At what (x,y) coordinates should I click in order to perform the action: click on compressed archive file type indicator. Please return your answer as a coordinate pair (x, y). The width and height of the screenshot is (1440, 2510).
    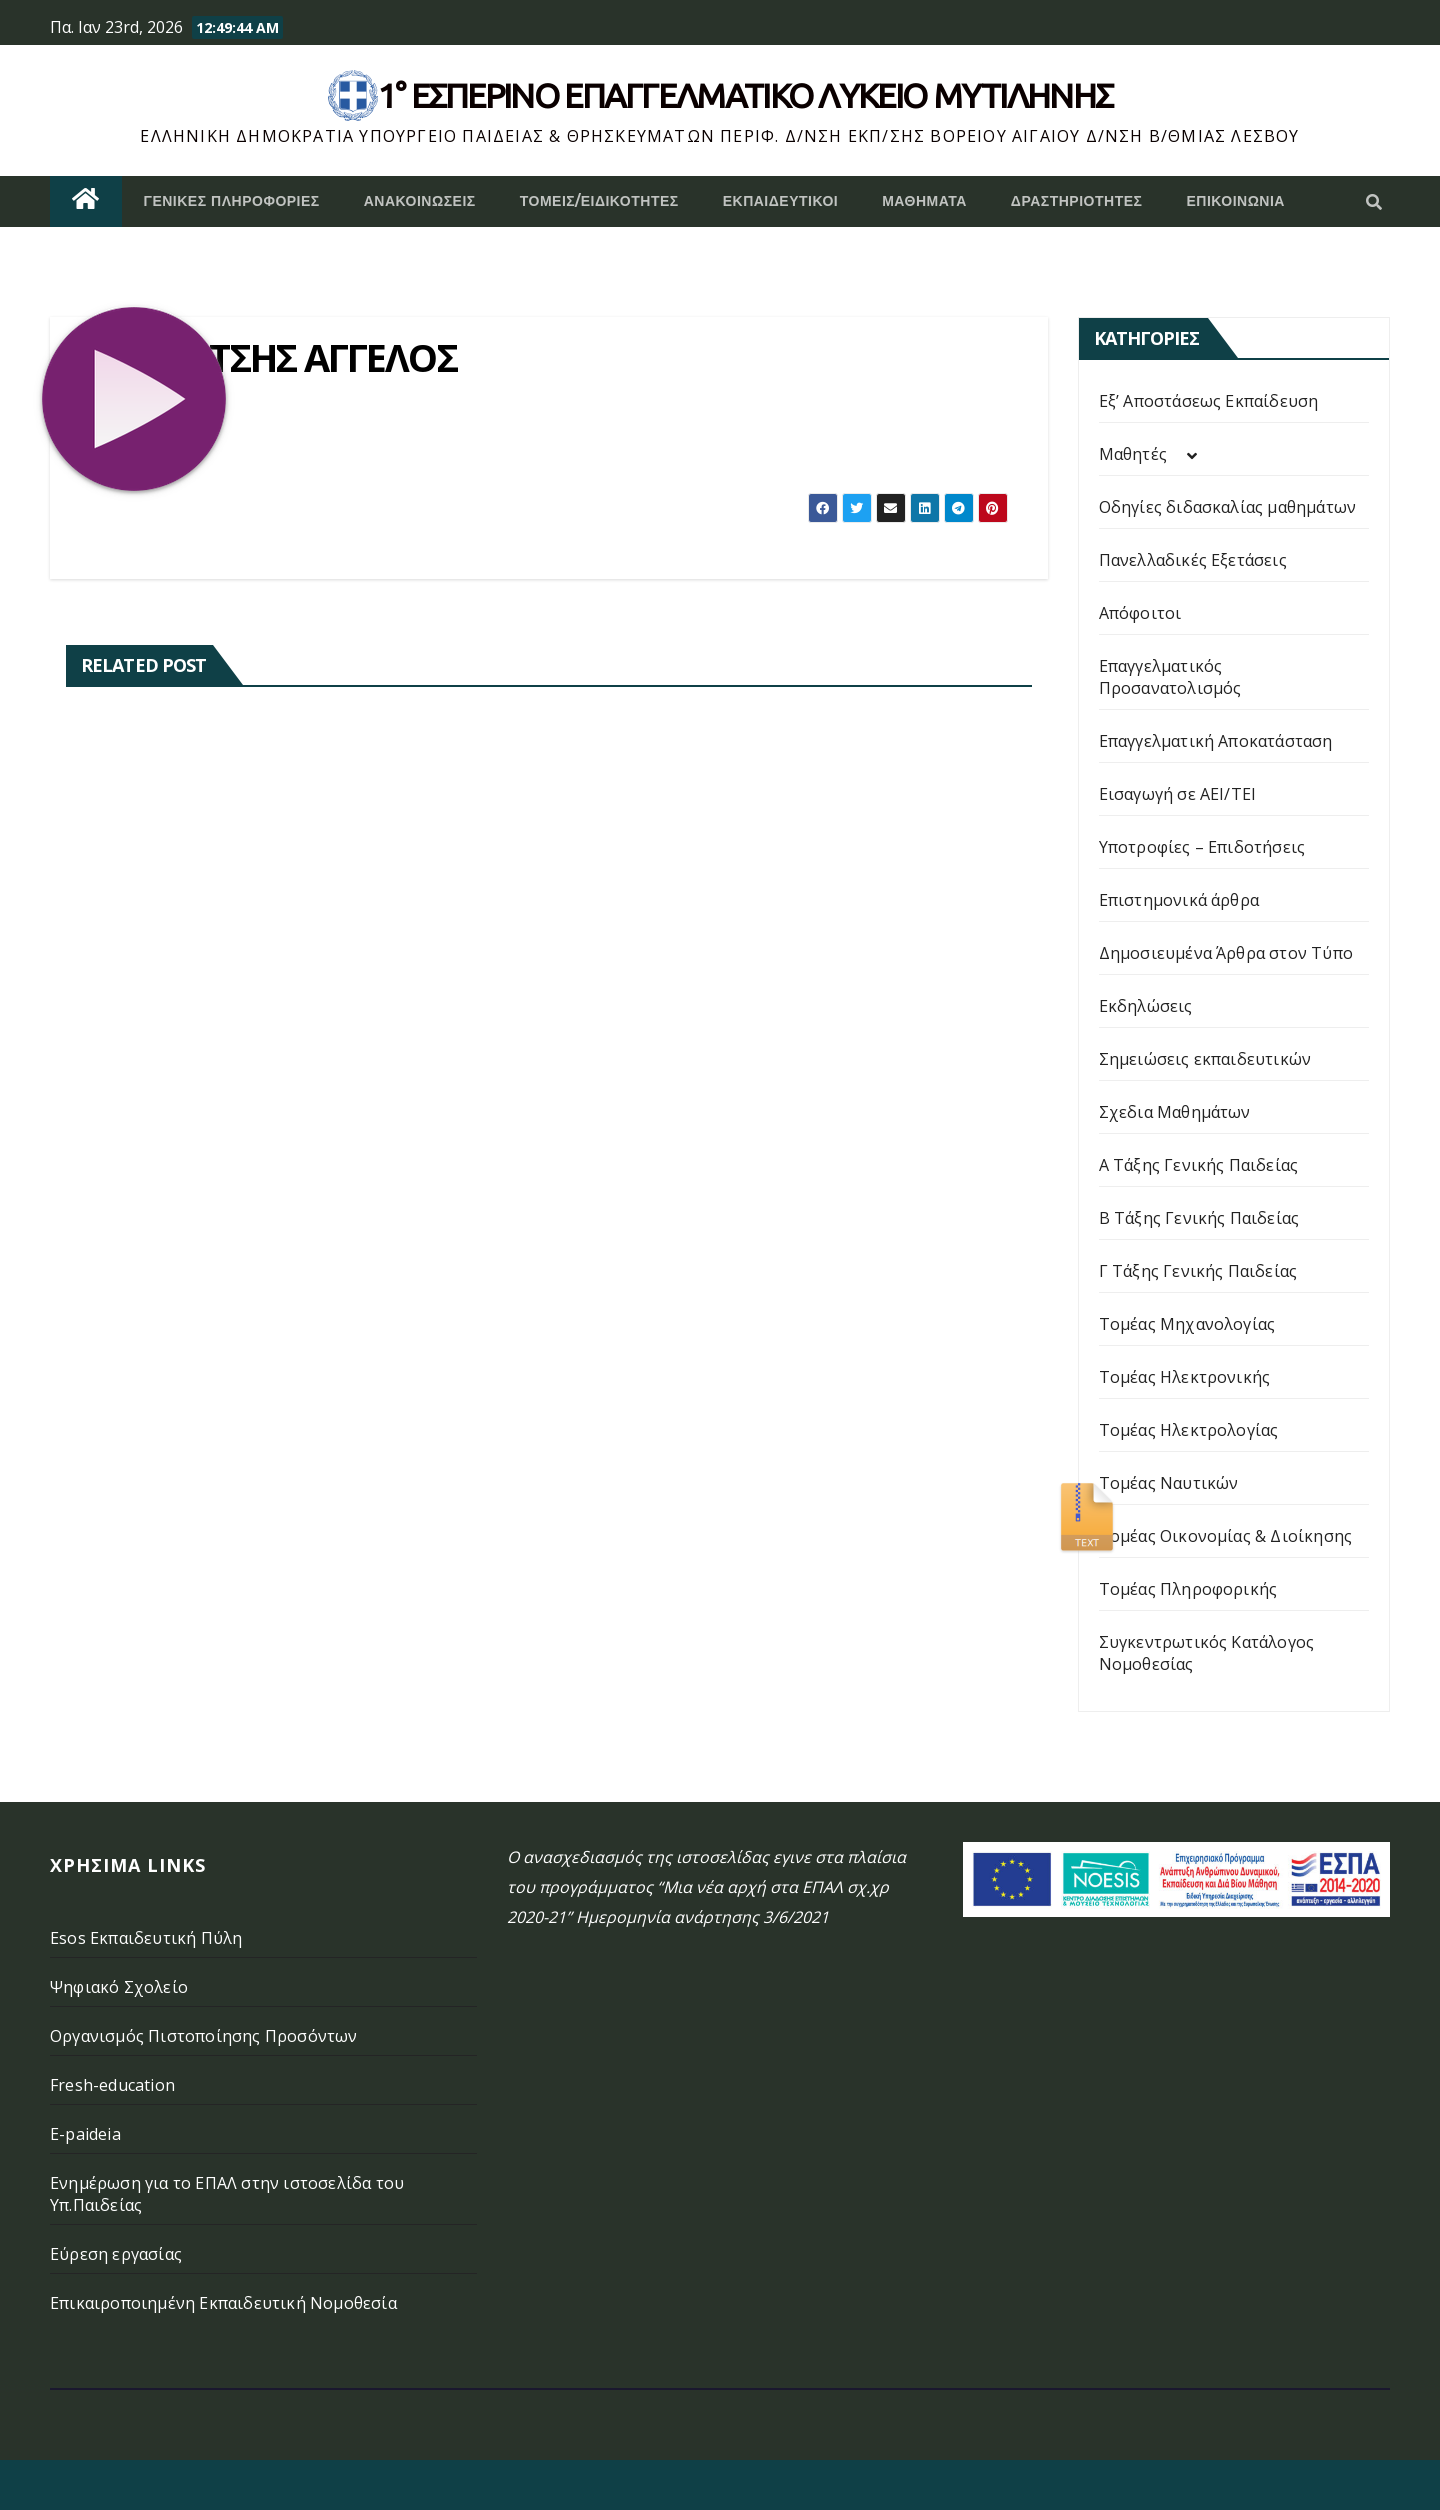
    Looking at the image, I should click on (1087, 1518).